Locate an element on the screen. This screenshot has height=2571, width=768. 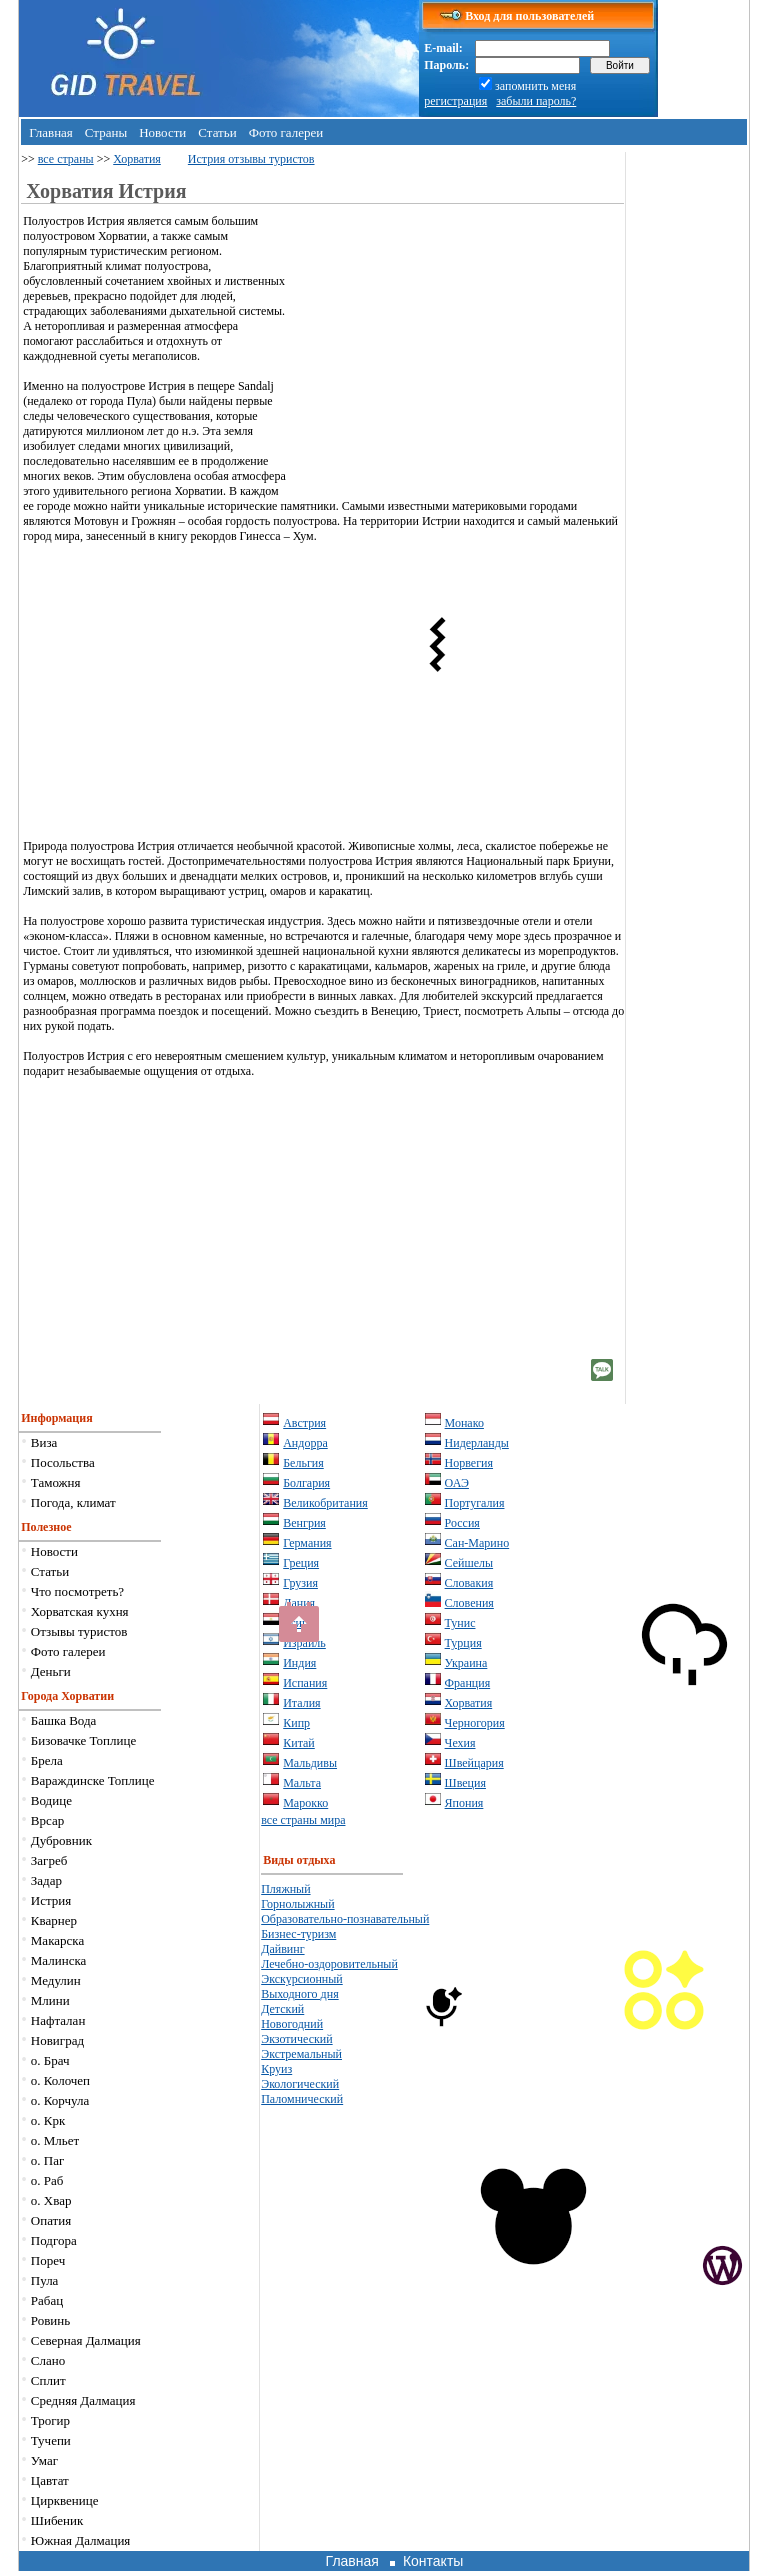
access AI-powered apps is located at coordinates (664, 1990).